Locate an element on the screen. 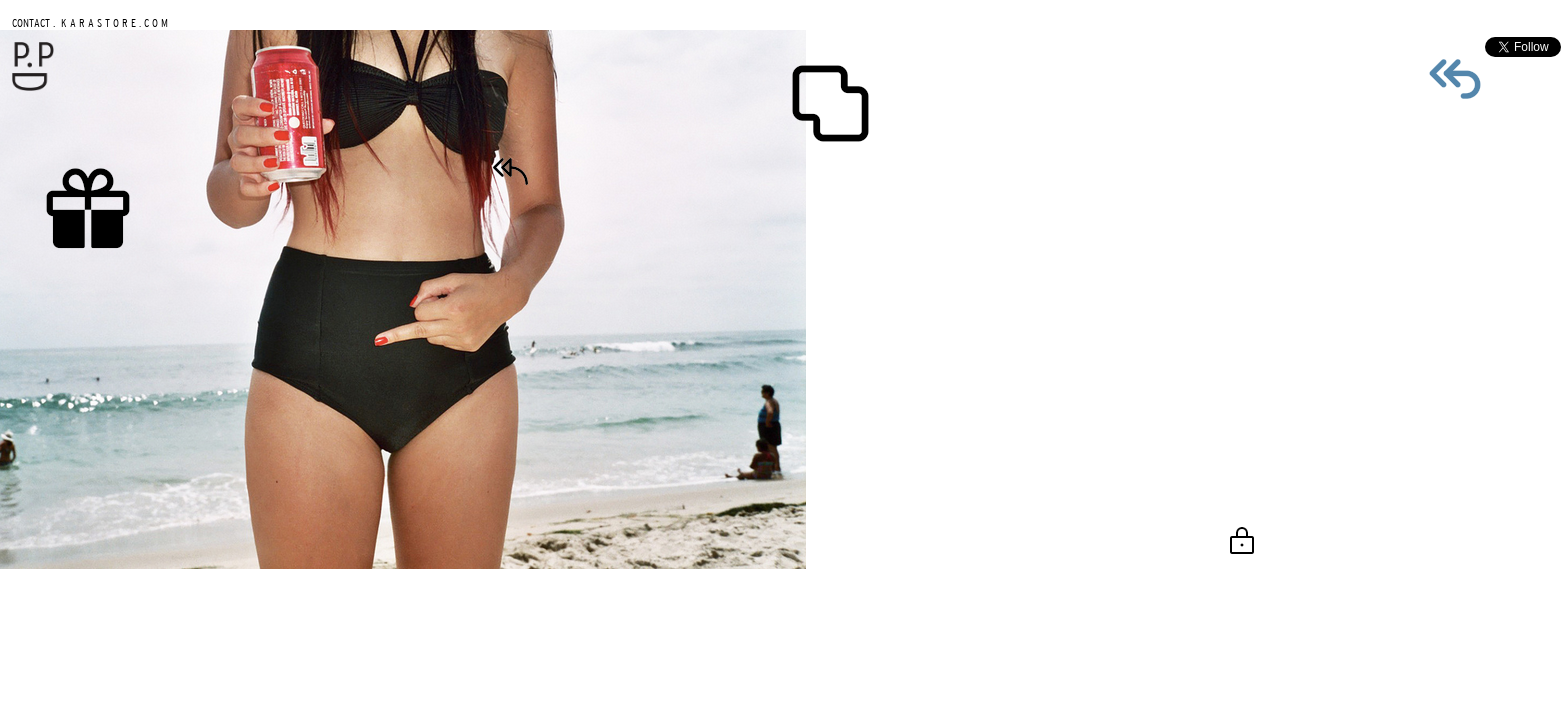 The width and height of the screenshot is (1568, 720). reply all to a message or email is located at coordinates (510, 171).